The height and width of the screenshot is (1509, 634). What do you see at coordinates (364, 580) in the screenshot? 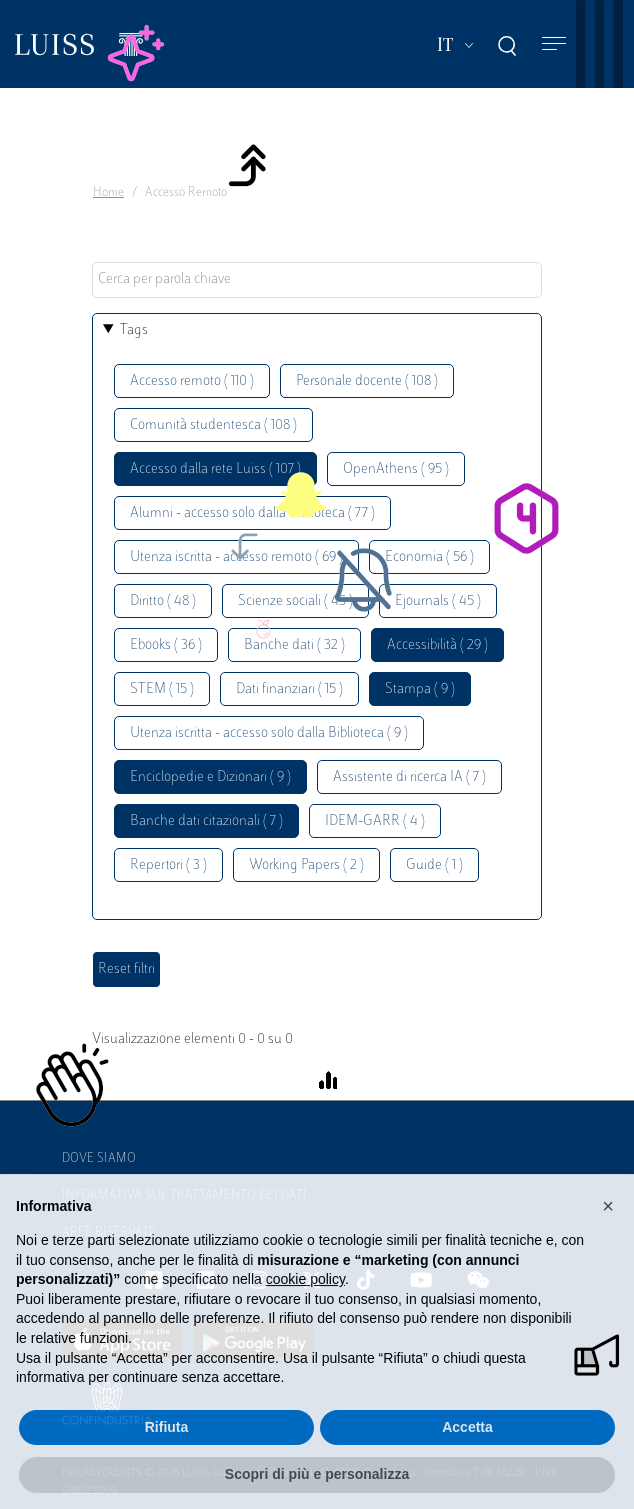
I see `mute notifications` at bounding box center [364, 580].